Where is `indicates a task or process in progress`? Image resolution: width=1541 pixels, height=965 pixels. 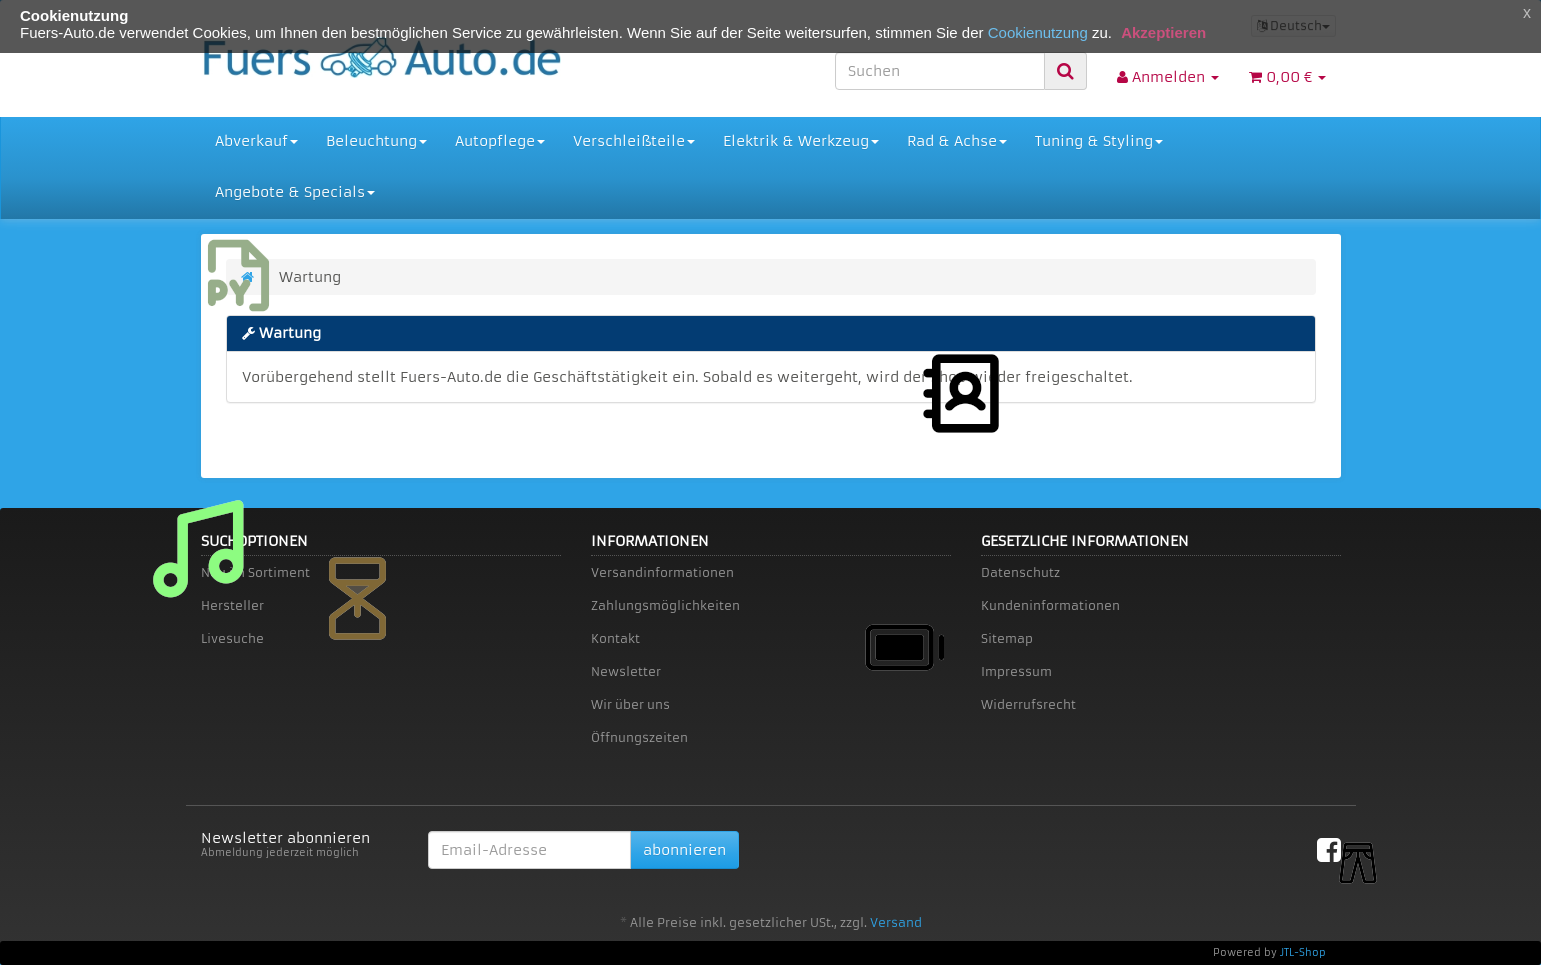
indicates a task or process in progress is located at coordinates (357, 598).